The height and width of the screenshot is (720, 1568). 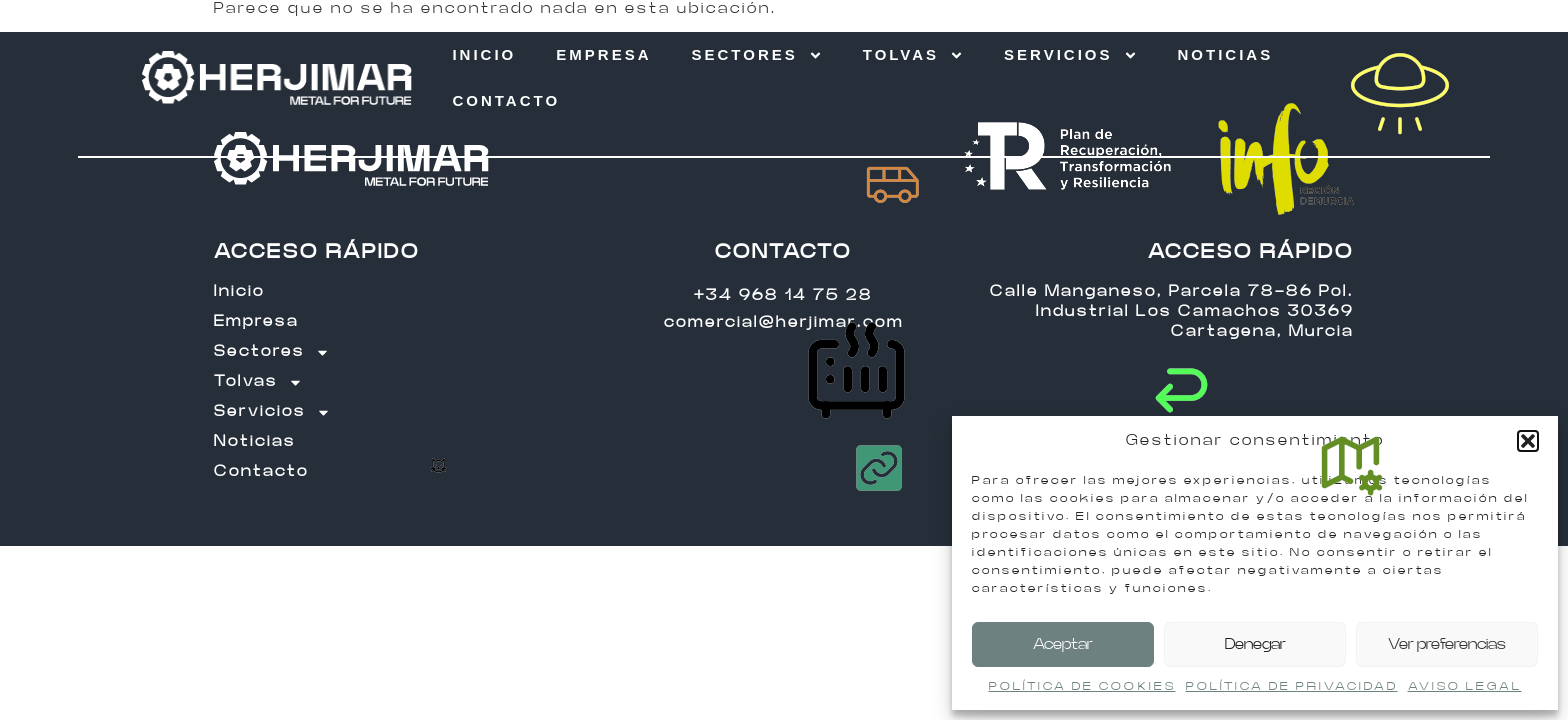 I want to click on undo or go back to previous state, so click(x=1181, y=388).